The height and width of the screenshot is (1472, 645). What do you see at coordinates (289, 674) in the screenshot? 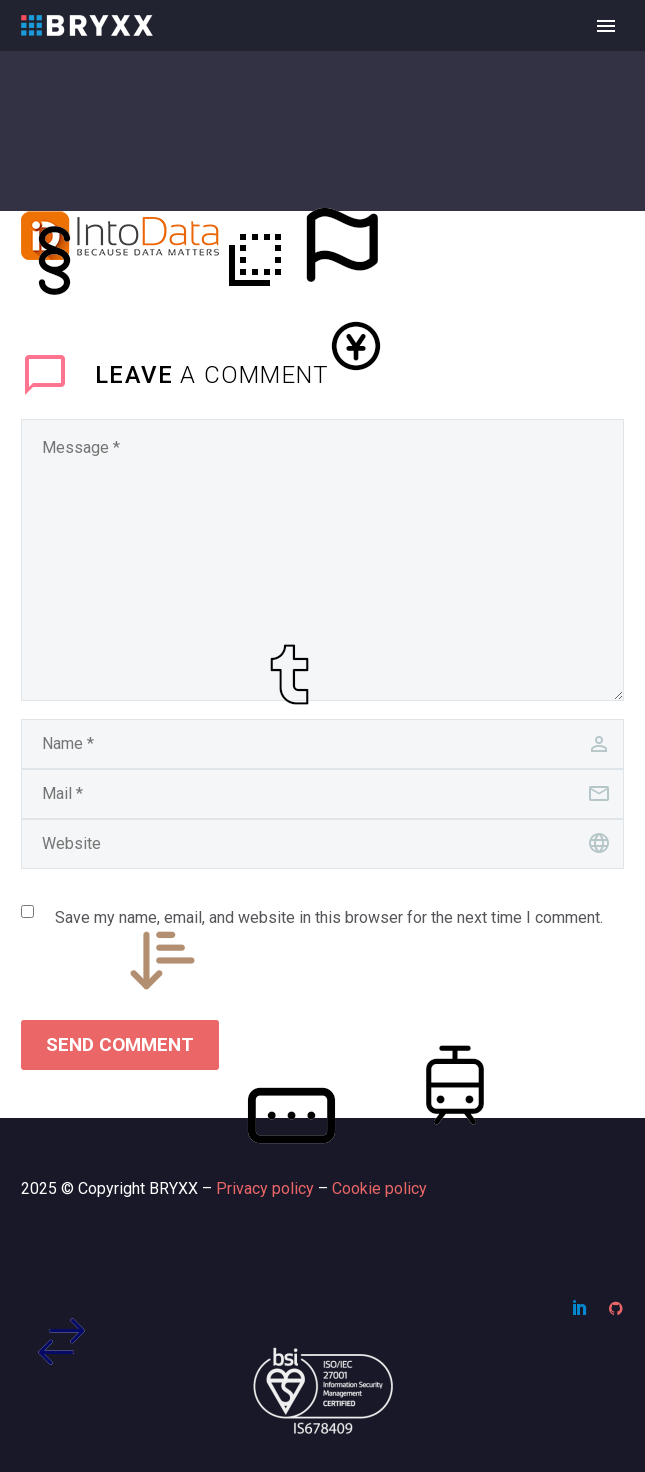
I see `open tumblr app` at bounding box center [289, 674].